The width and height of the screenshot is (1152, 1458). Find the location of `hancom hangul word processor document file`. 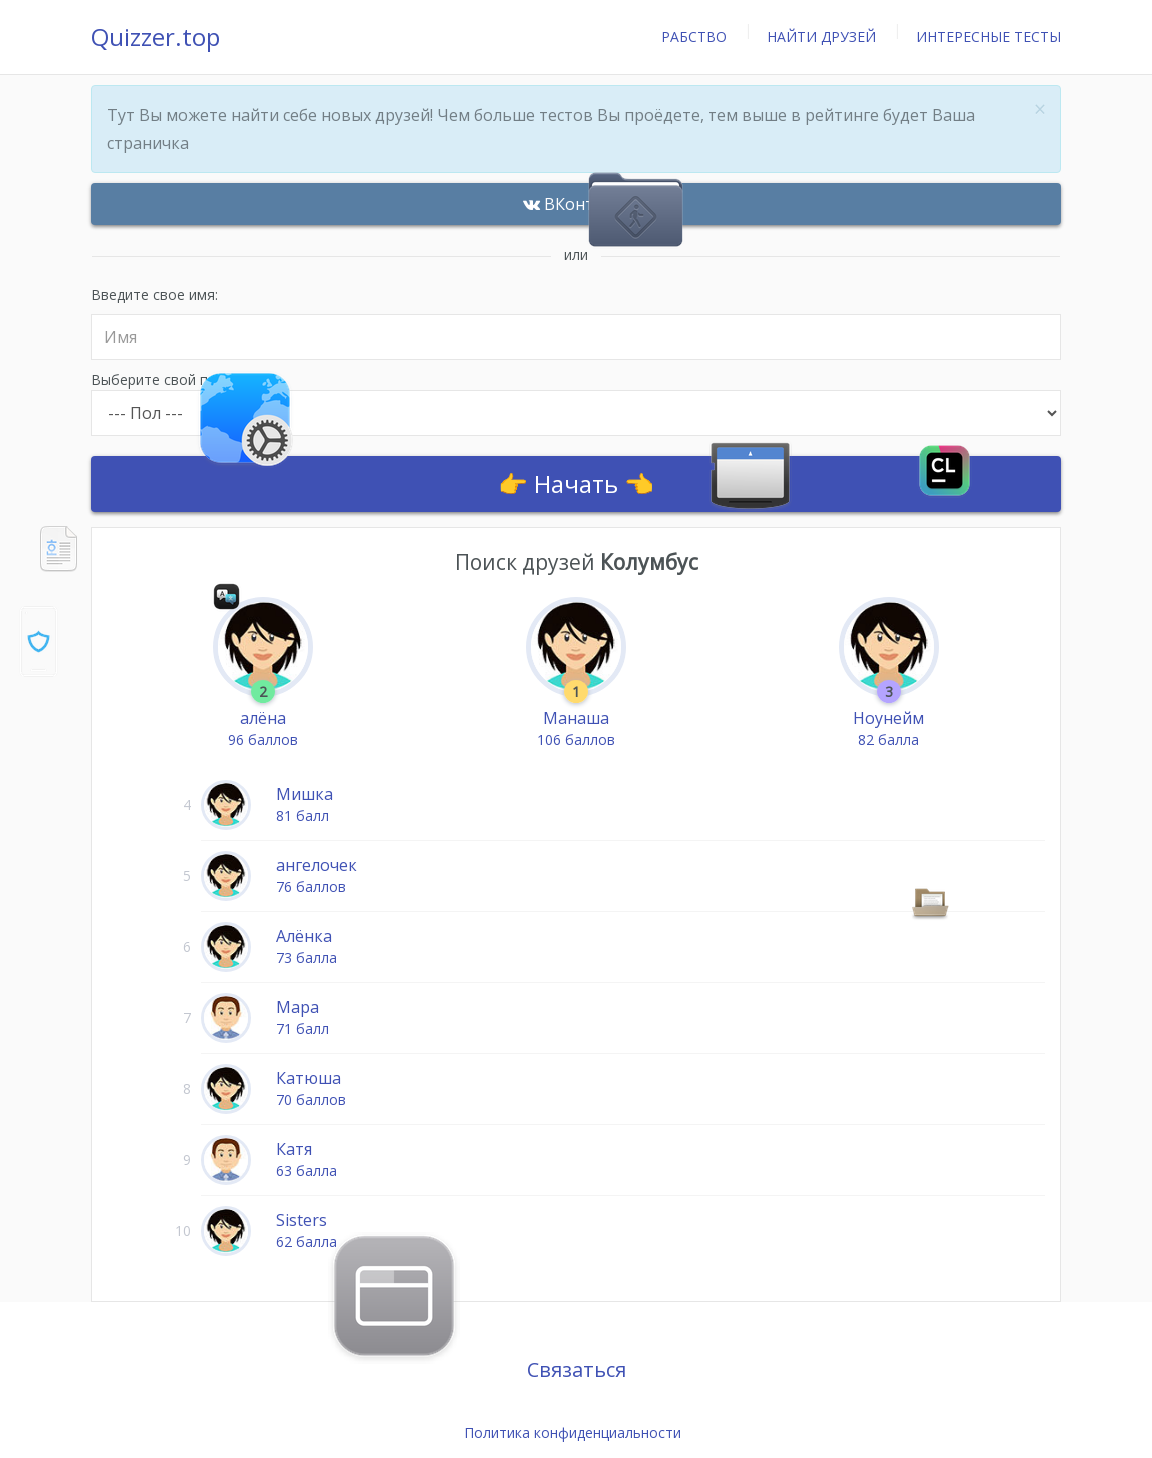

hancom hangul word processor document file is located at coordinates (58, 548).